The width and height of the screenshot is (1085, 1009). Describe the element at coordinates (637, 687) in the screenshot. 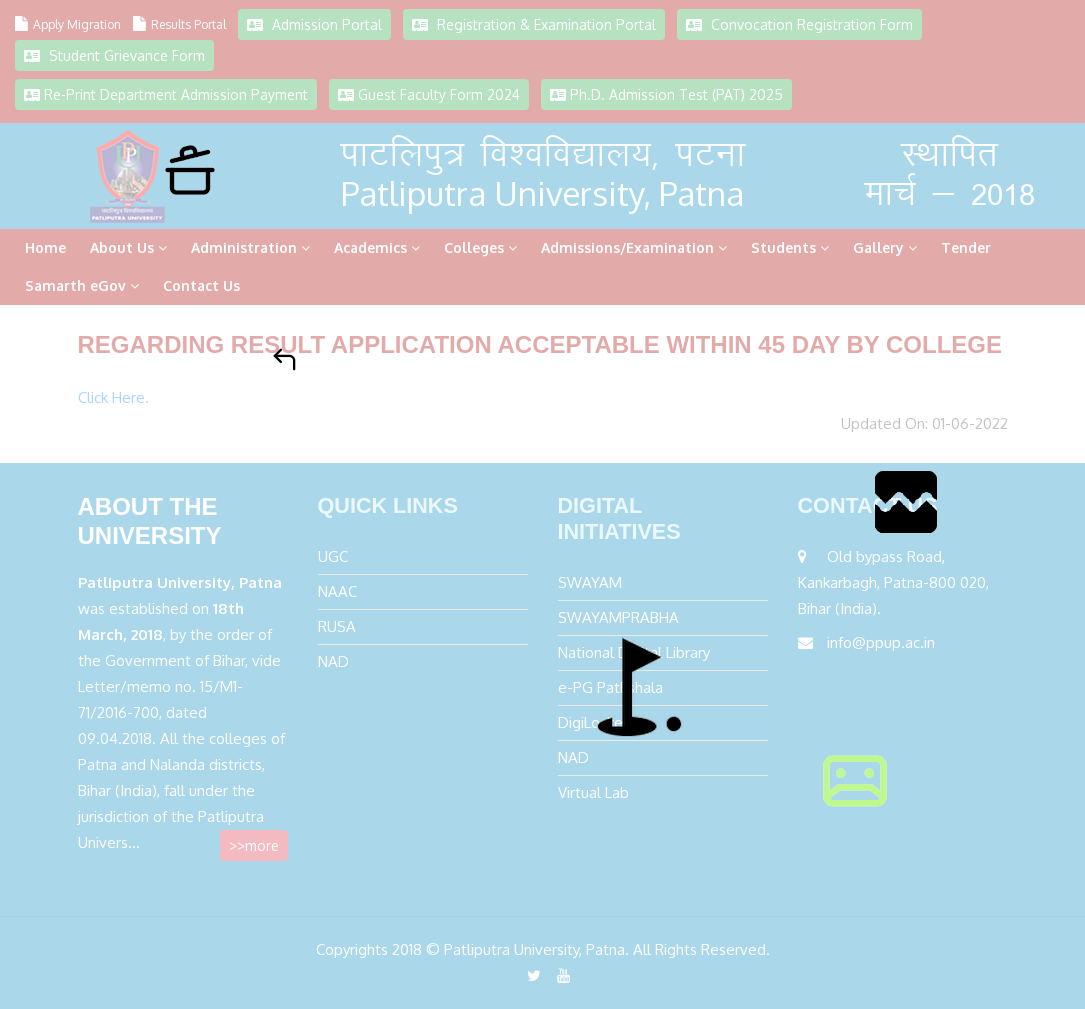

I see `view nearby golf courses` at that location.